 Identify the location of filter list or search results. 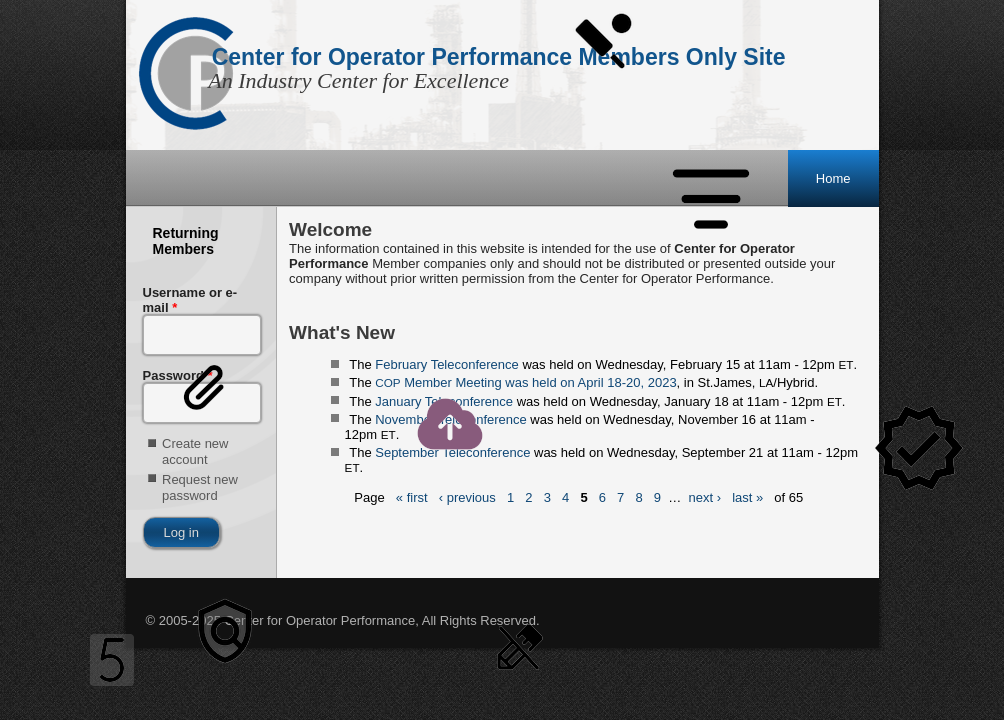
(711, 199).